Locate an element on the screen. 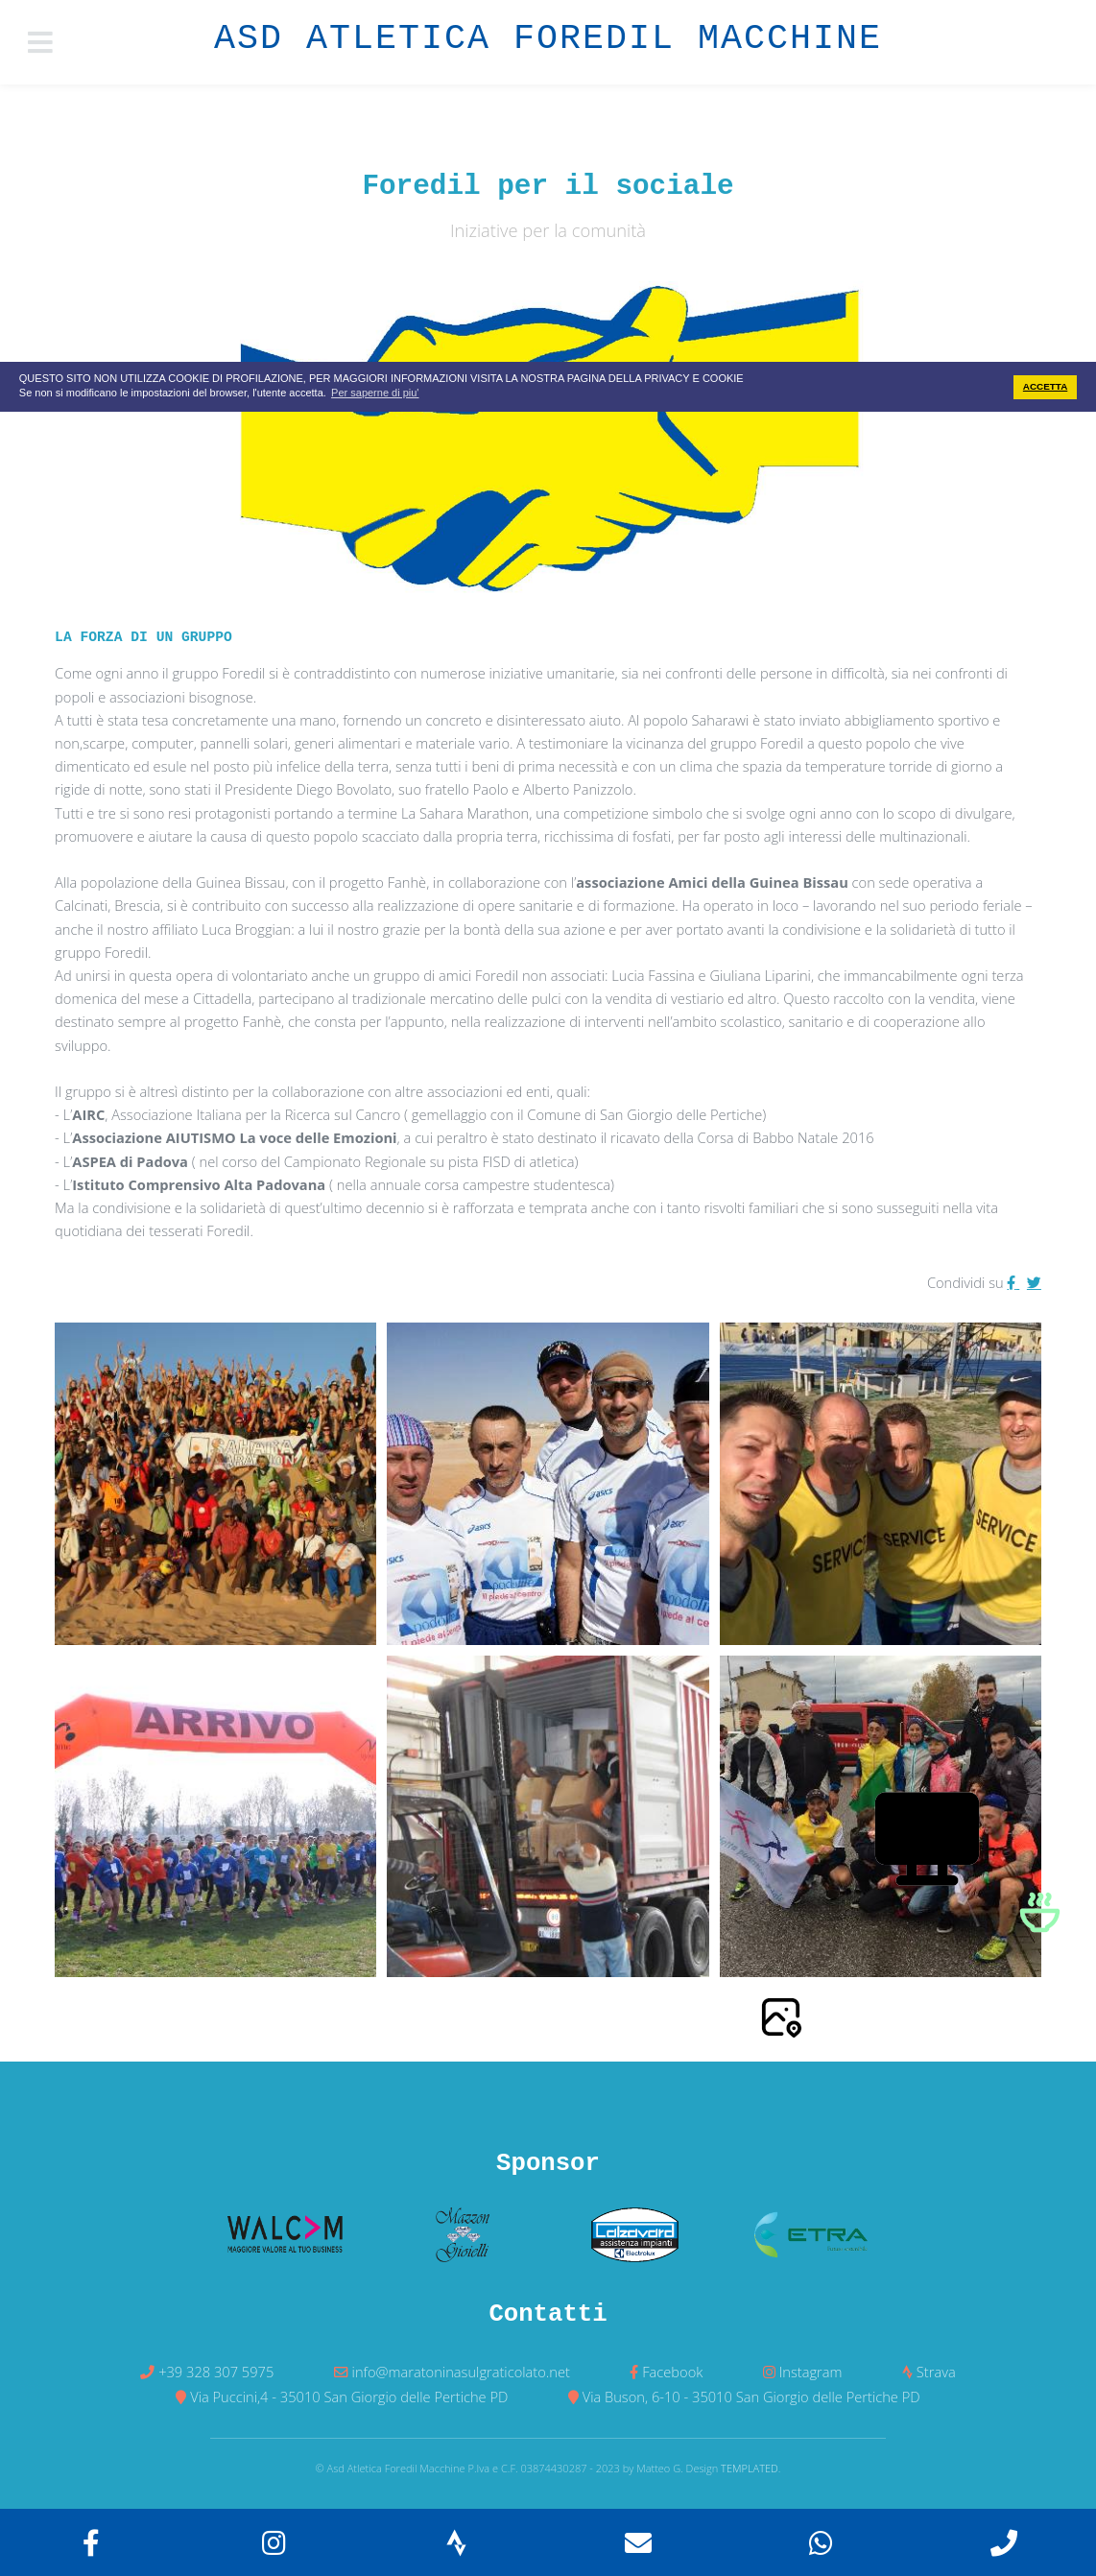  pin a photo to a specific location is located at coordinates (780, 2016).